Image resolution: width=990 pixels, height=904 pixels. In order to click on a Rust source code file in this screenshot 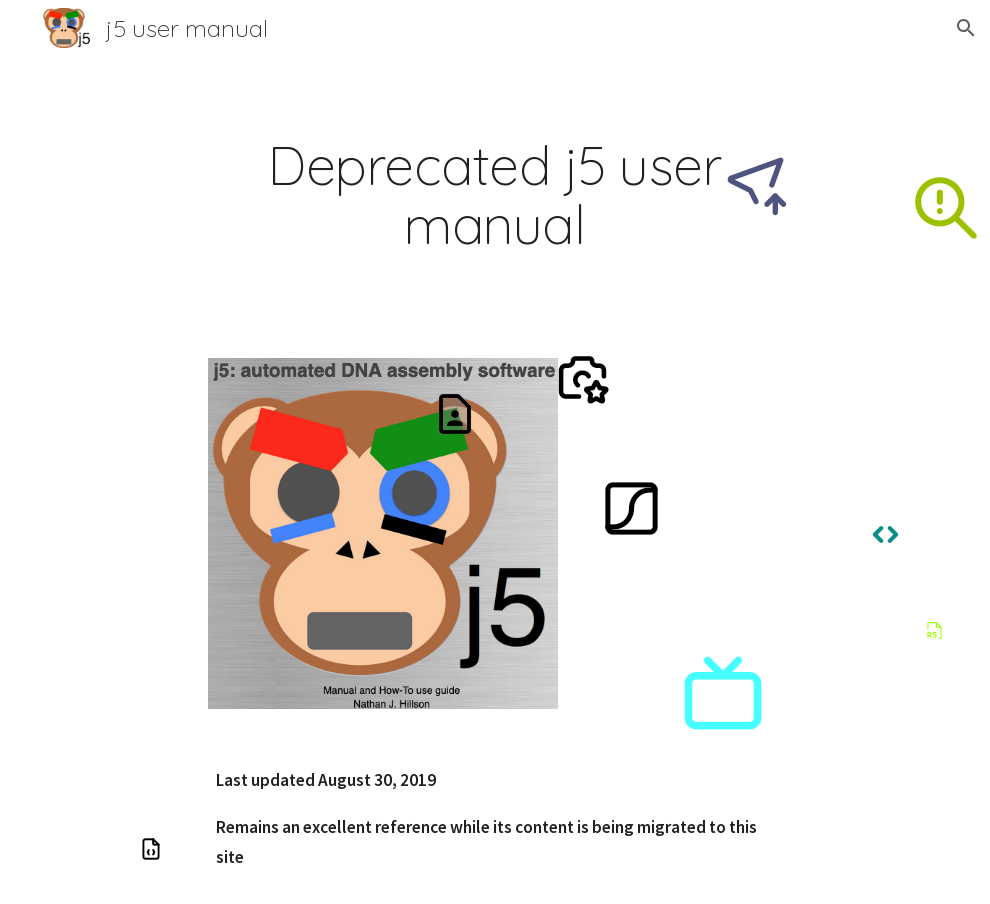, I will do `click(934, 630)`.